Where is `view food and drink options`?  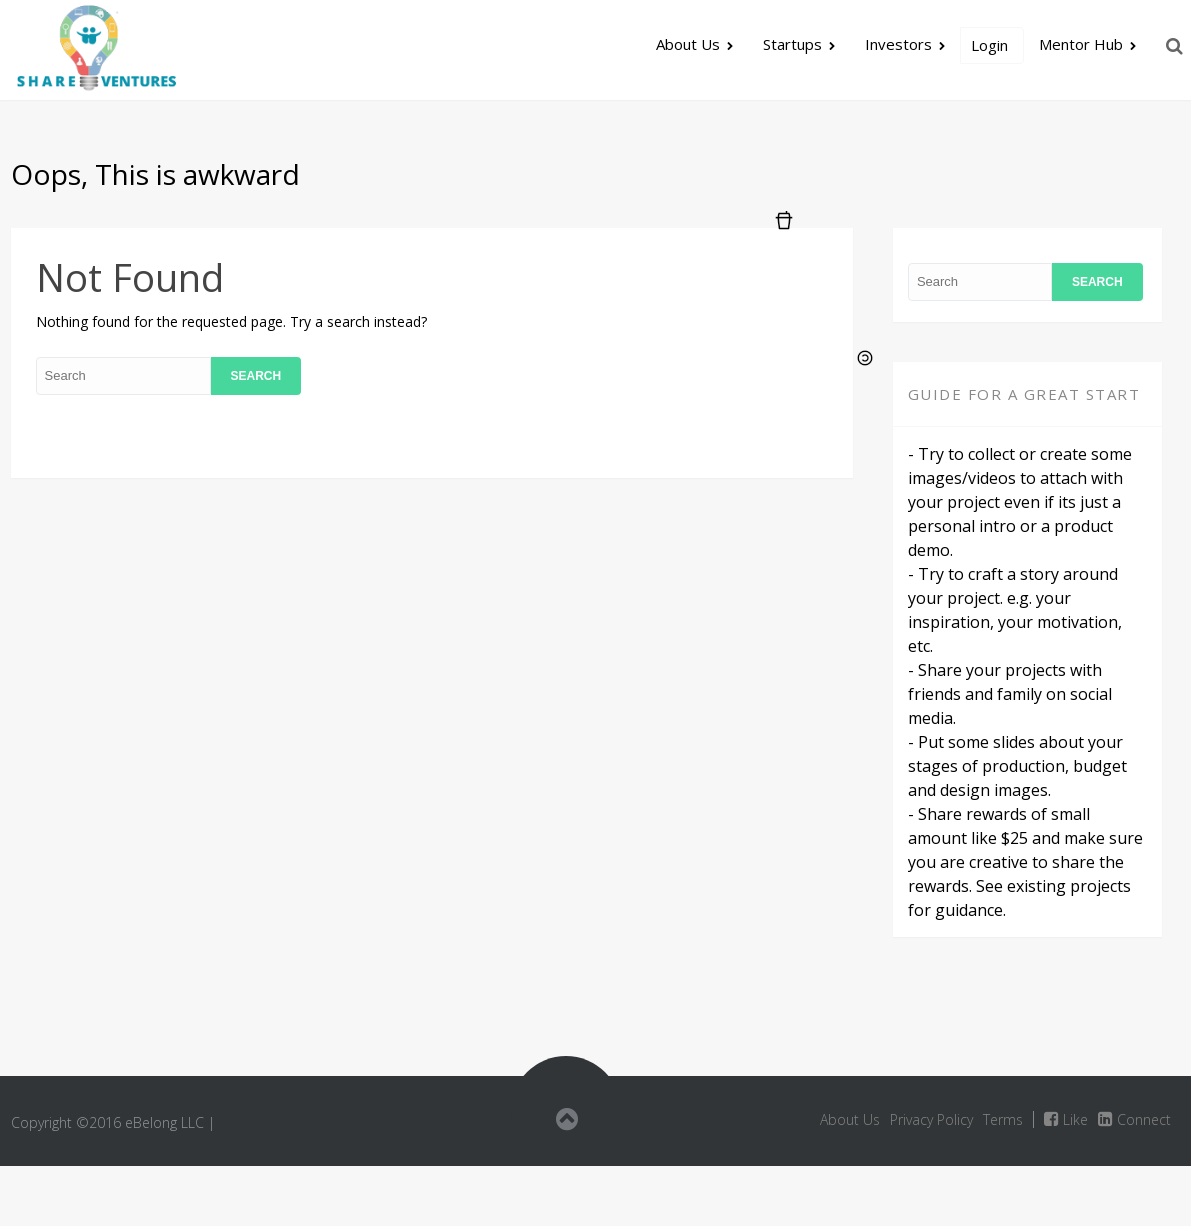
view food and drink options is located at coordinates (784, 221).